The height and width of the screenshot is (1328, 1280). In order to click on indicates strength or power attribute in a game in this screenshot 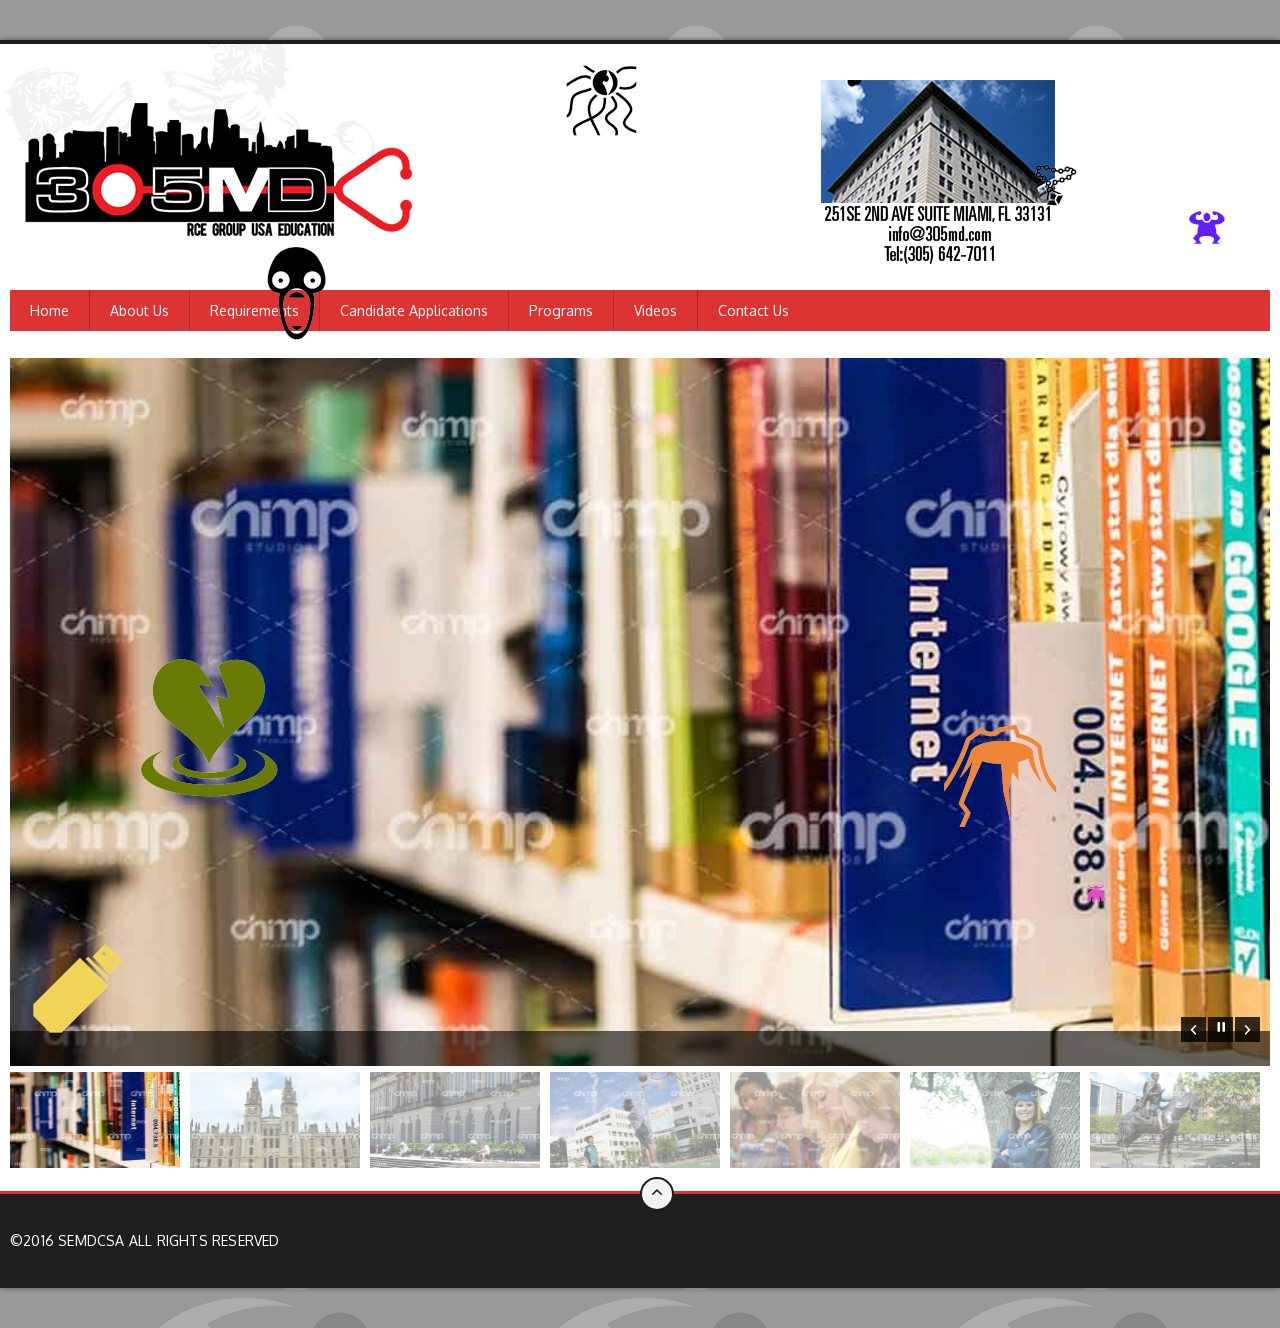, I will do `click(1207, 227)`.